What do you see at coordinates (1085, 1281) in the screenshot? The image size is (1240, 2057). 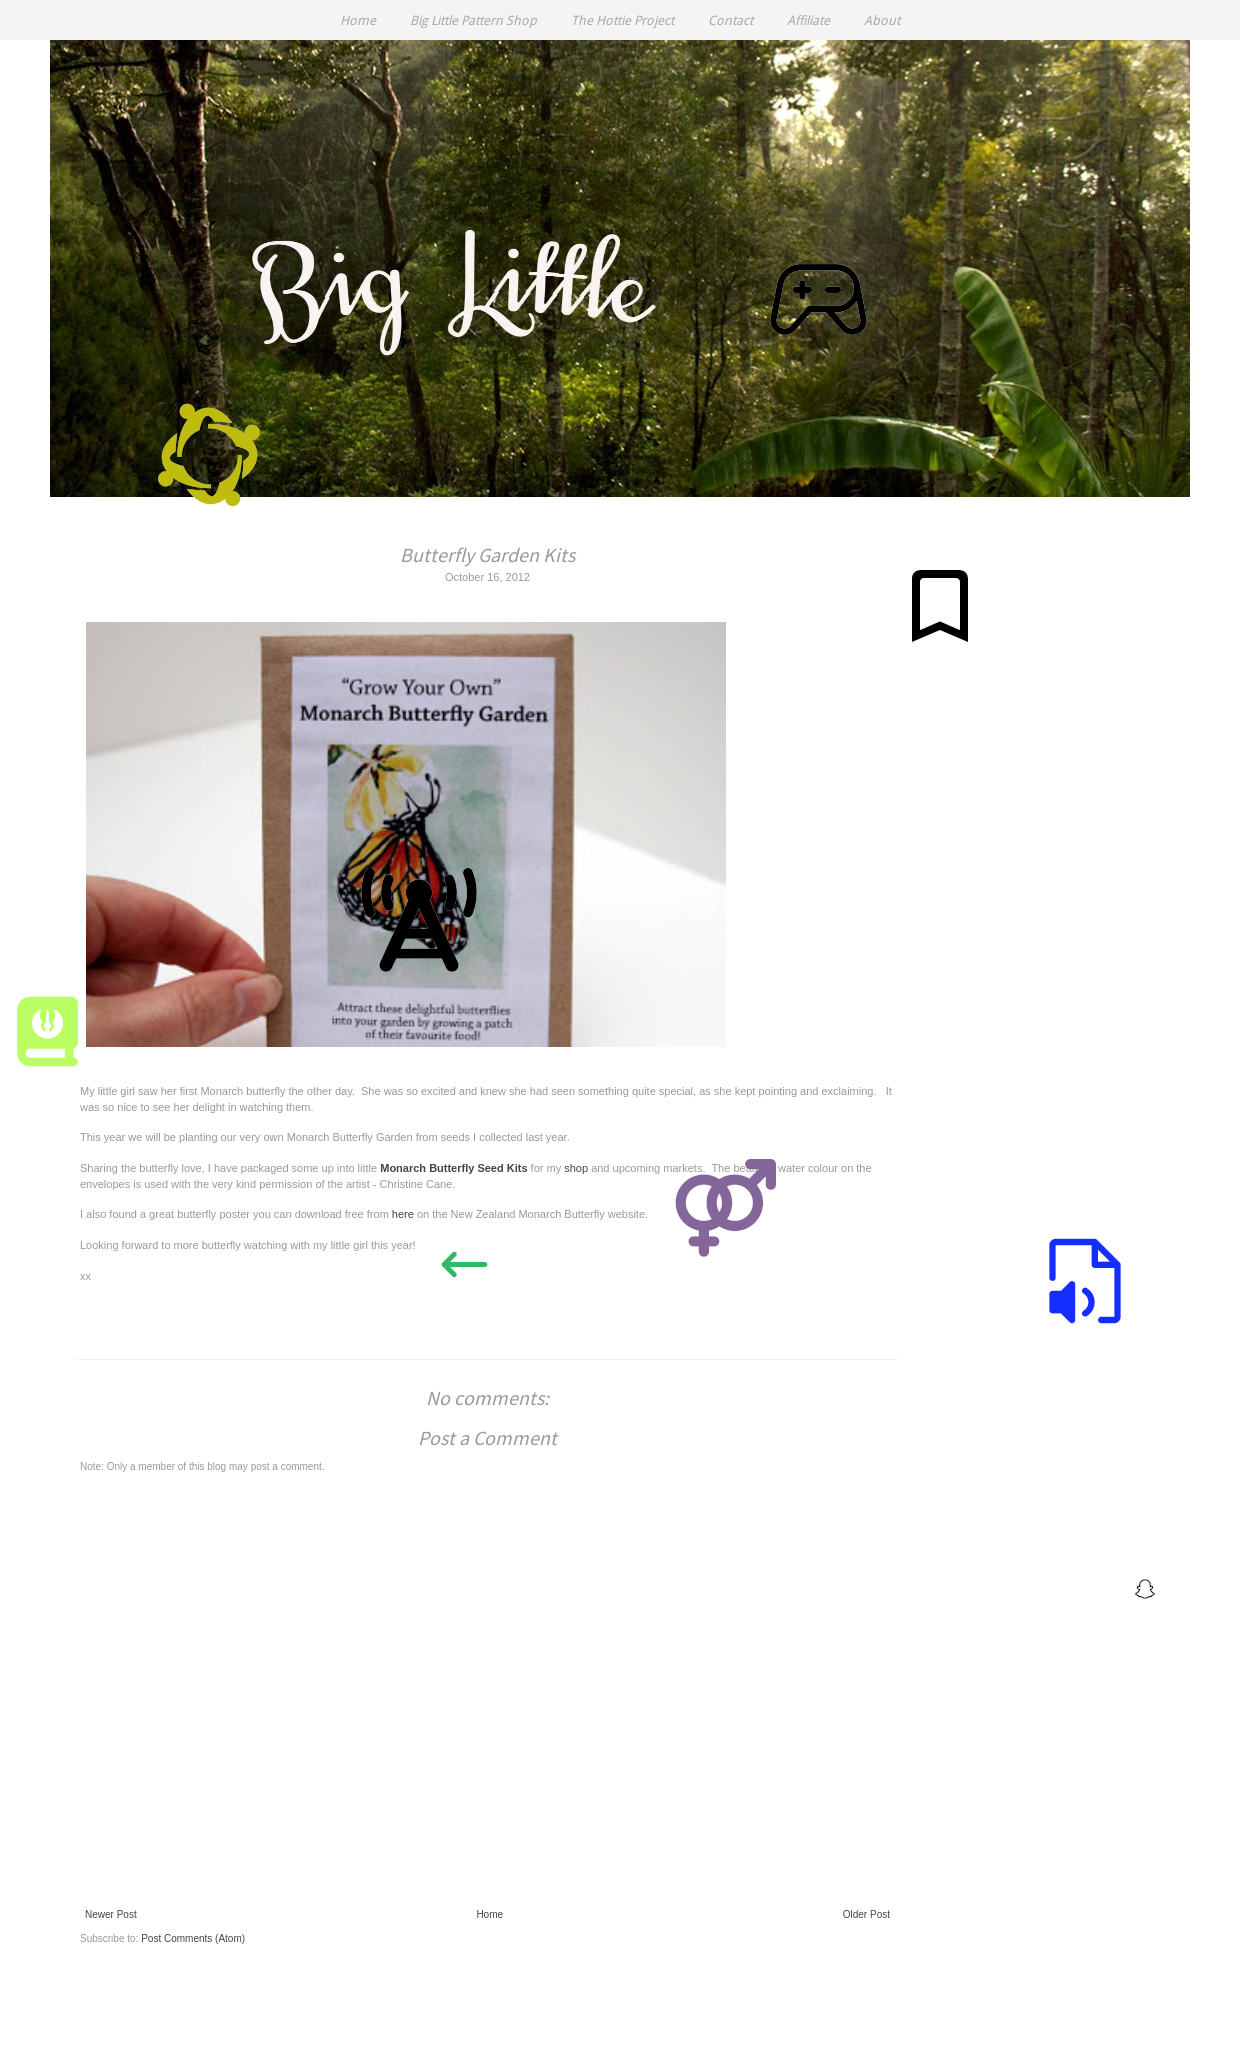 I see `open an audio file` at bounding box center [1085, 1281].